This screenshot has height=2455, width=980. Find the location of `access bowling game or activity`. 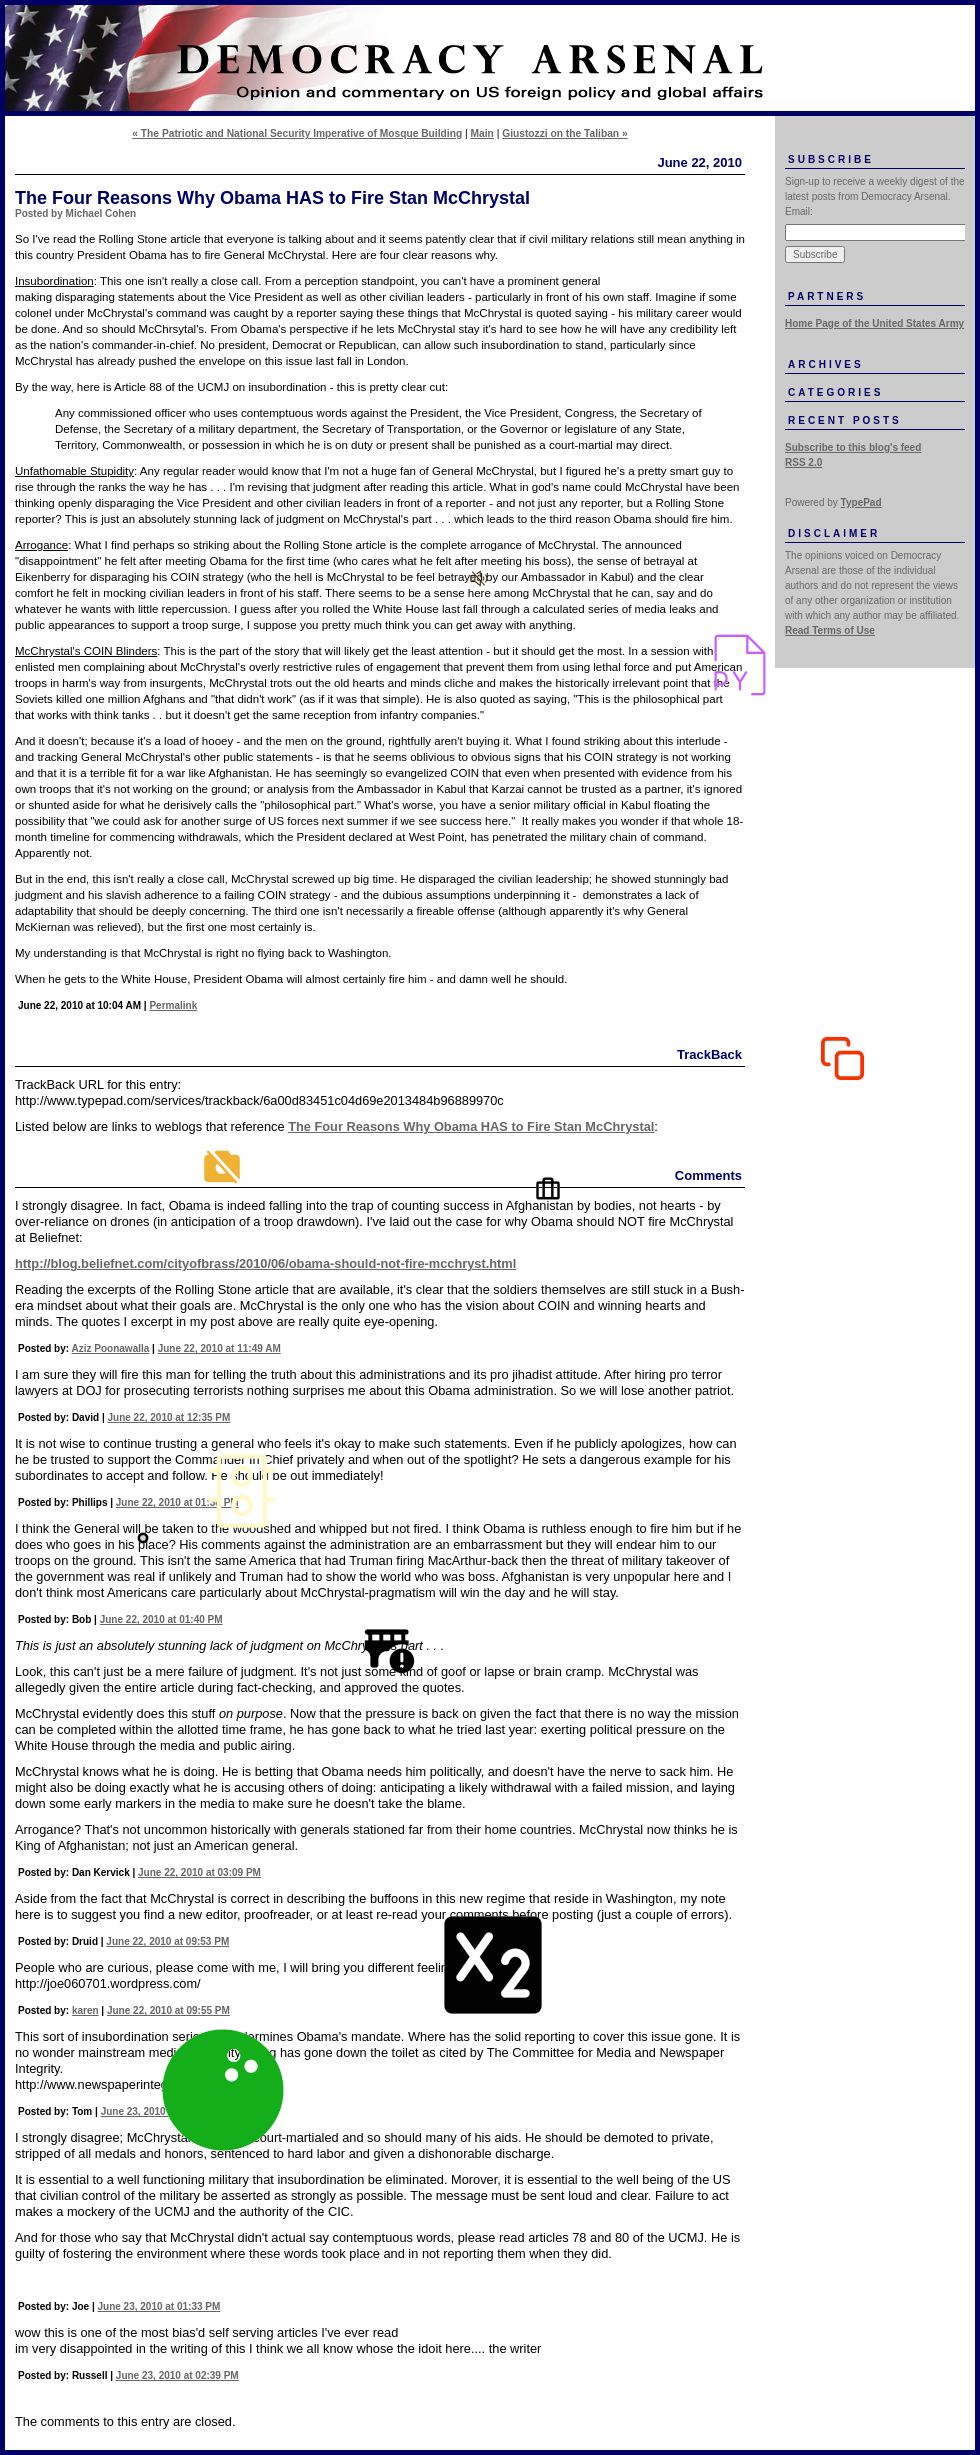

access bowling game or activity is located at coordinates (223, 2090).